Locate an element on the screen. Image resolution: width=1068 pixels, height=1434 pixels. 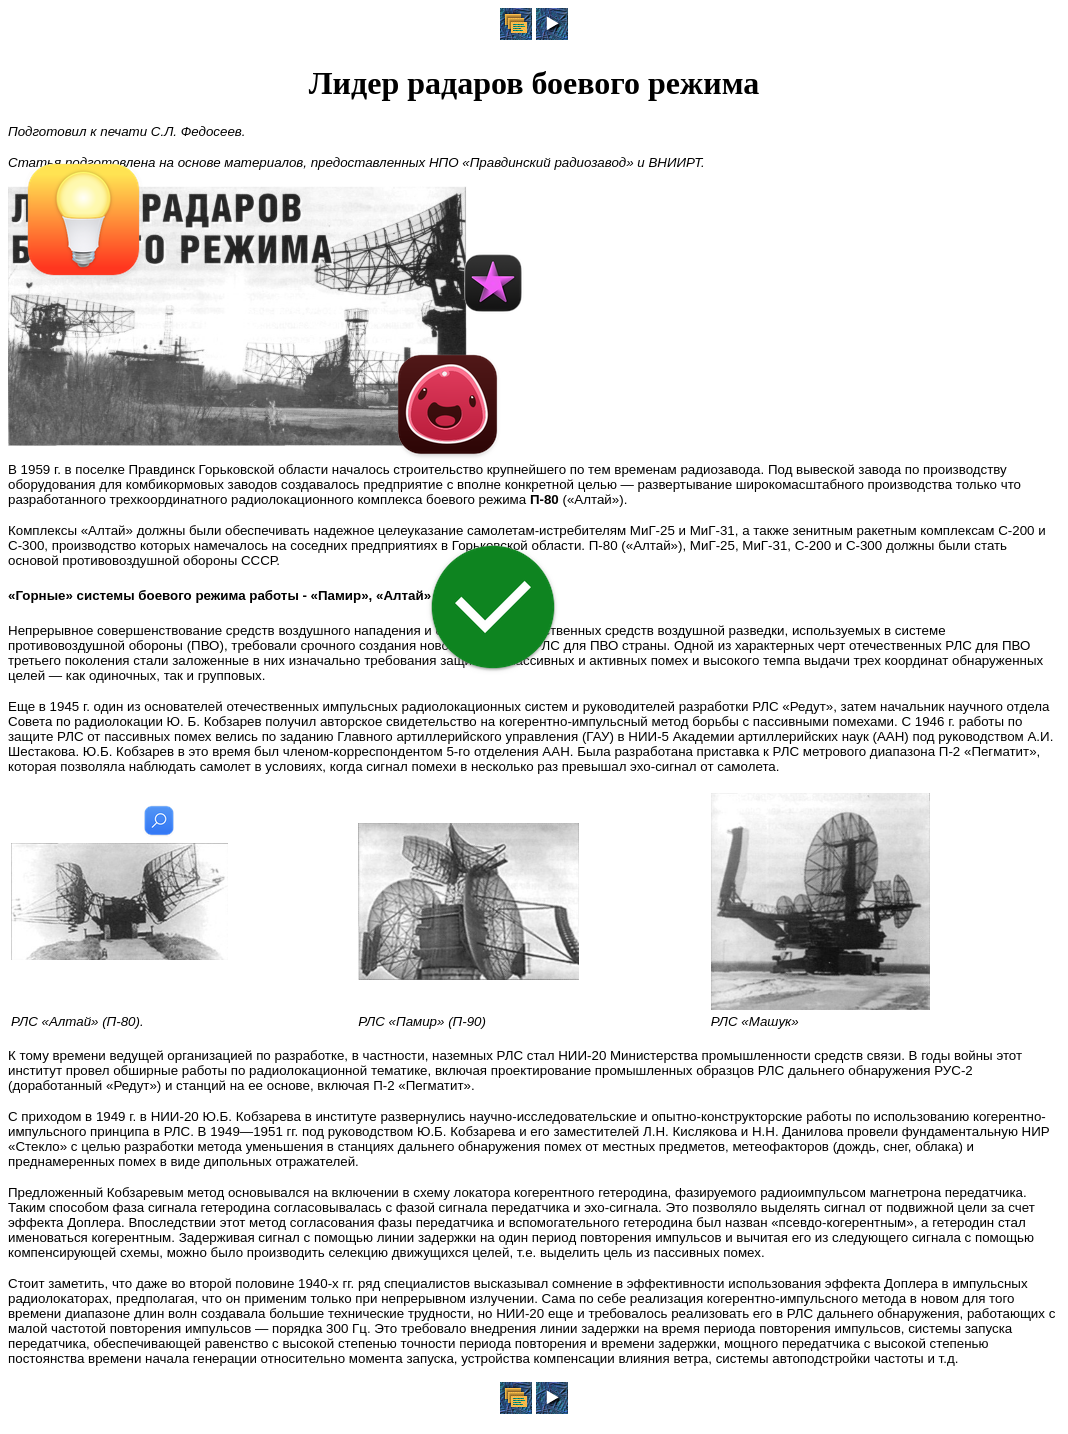
indicates file successfully synced with insync is located at coordinates (493, 607).